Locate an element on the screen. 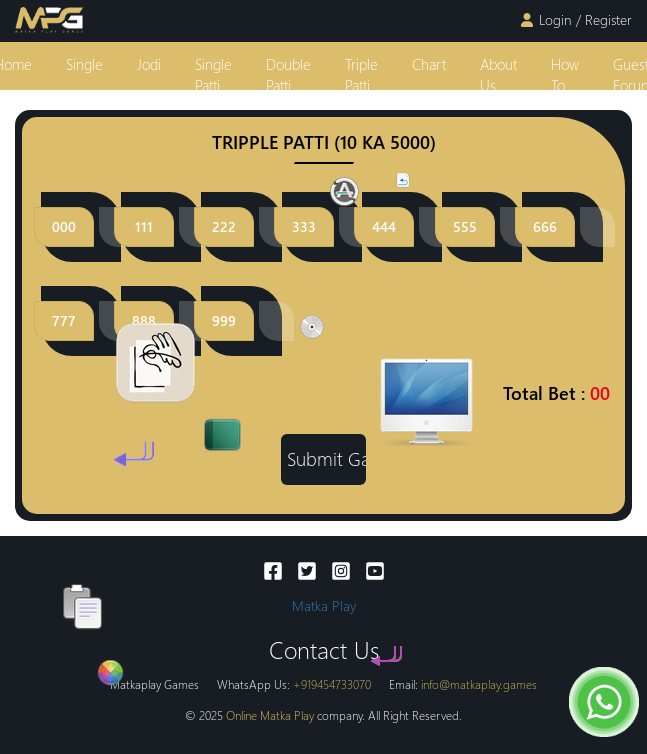 The width and height of the screenshot is (647, 754). represents an iMac computer in system settings is located at coordinates (426, 401).